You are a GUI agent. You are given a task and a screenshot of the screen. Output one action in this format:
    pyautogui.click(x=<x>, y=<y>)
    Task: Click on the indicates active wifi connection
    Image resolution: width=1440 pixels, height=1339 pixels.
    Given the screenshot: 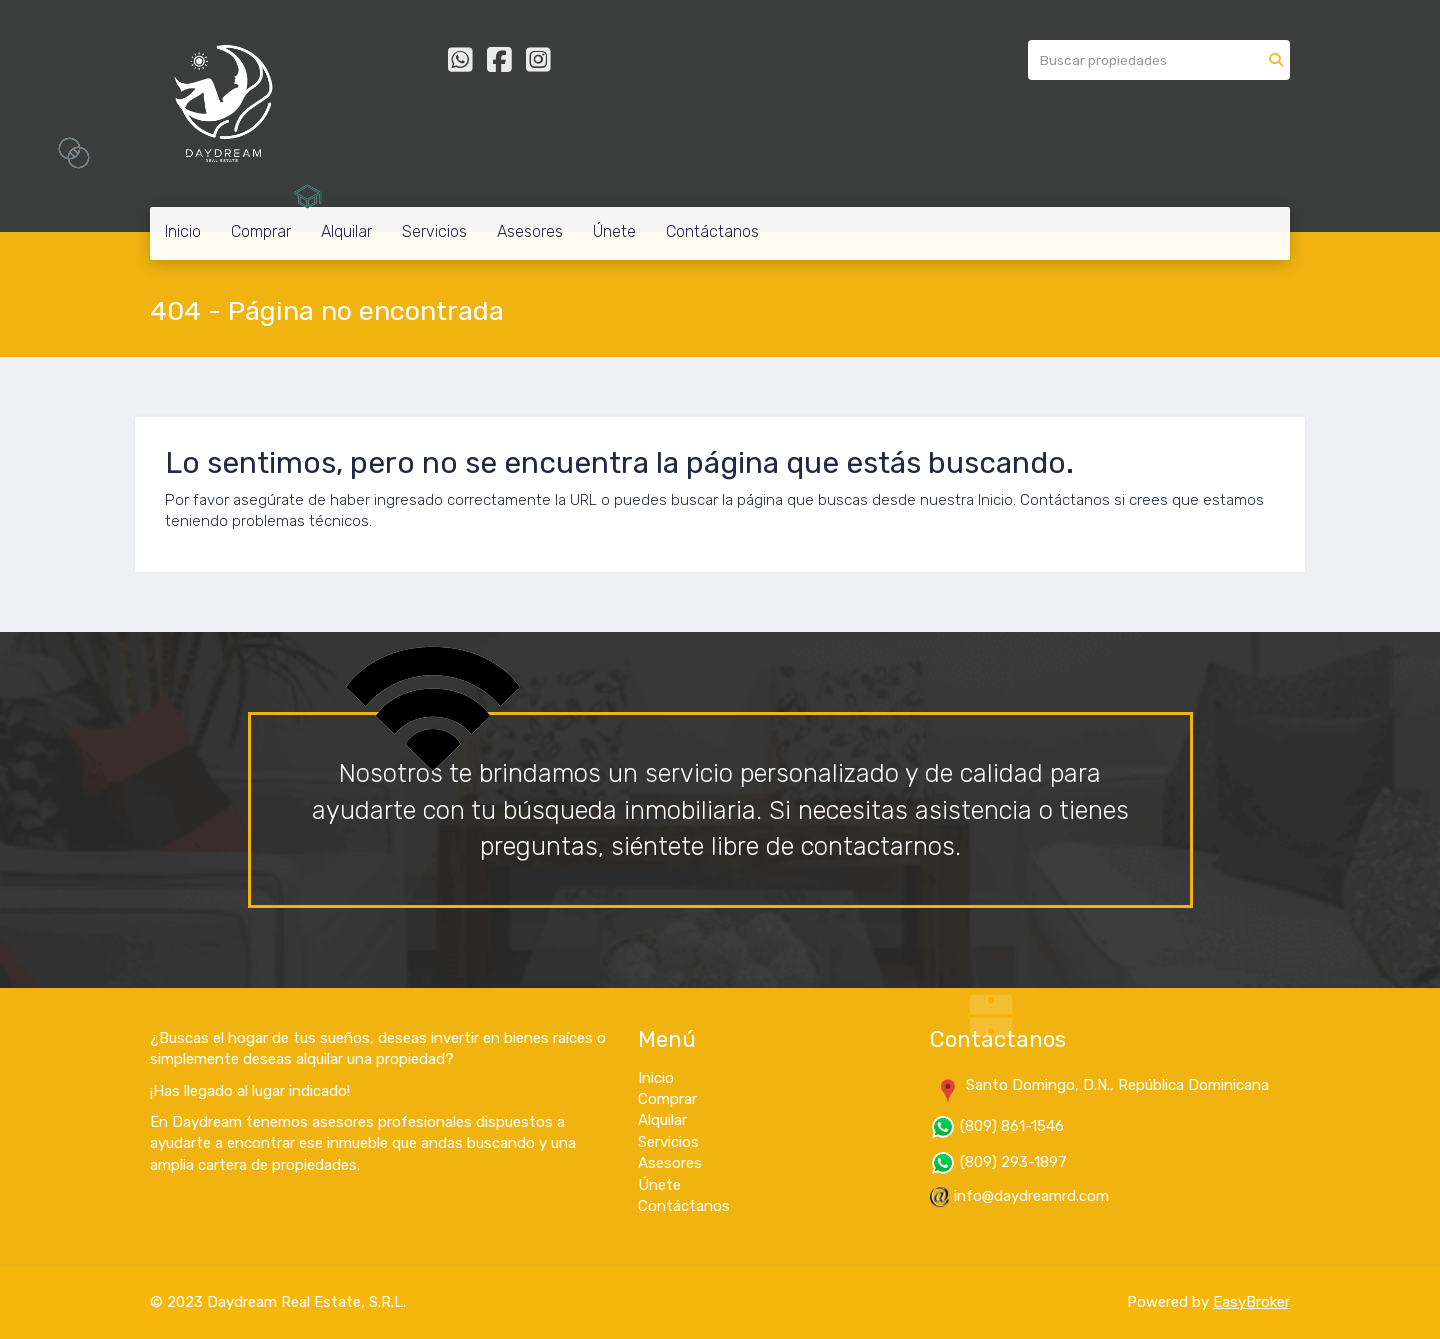 What is the action you would take?
    pyautogui.click(x=433, y=708)
    